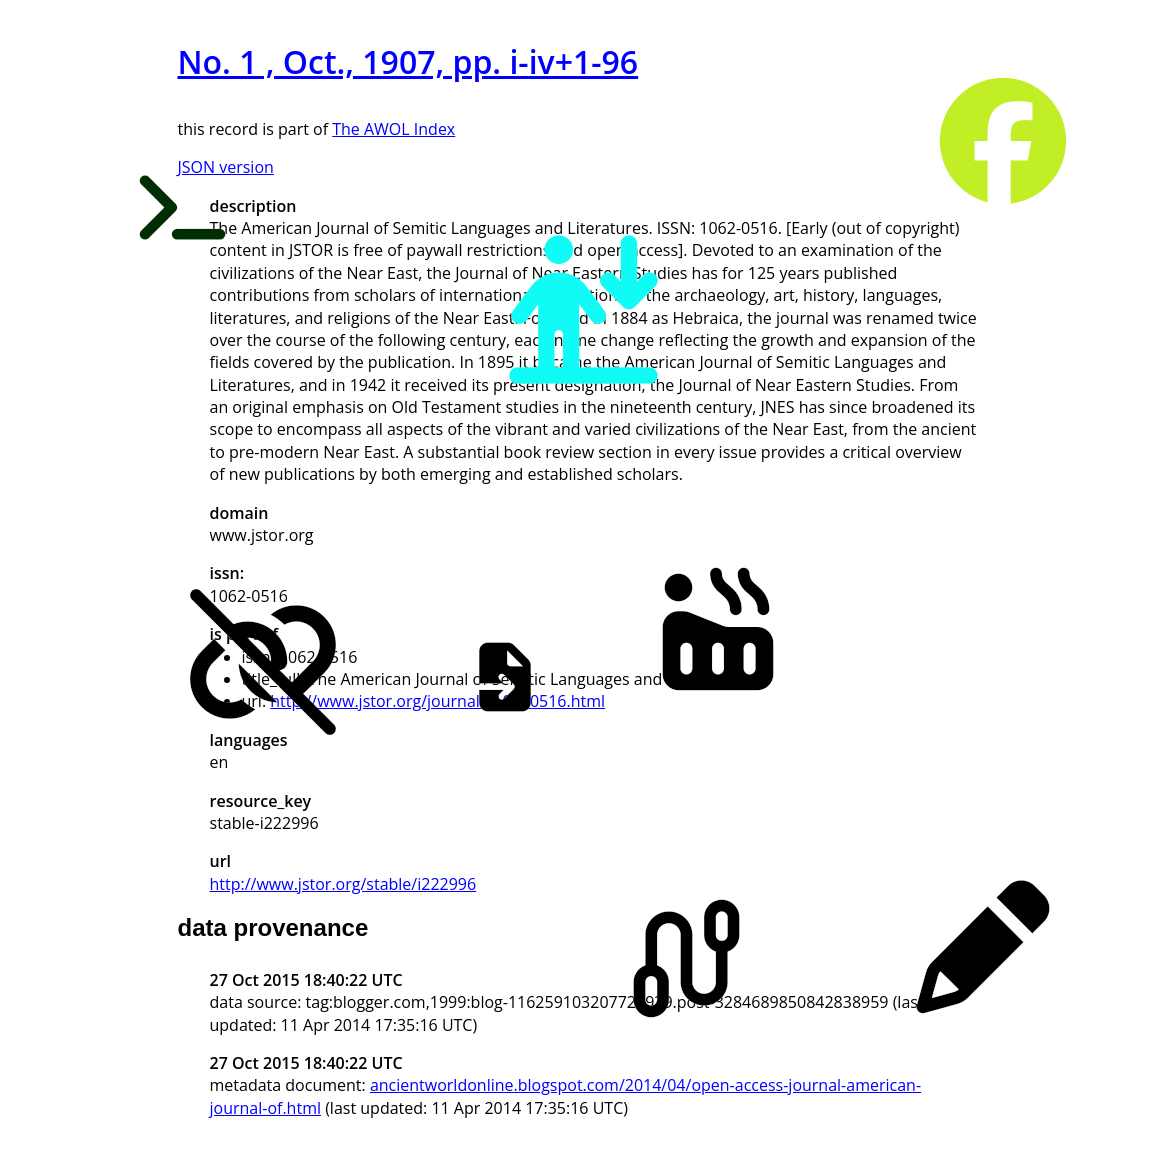 The width and height of the screenshot is (1155, 1175). I want to click on download user profile, so click(583, 309).